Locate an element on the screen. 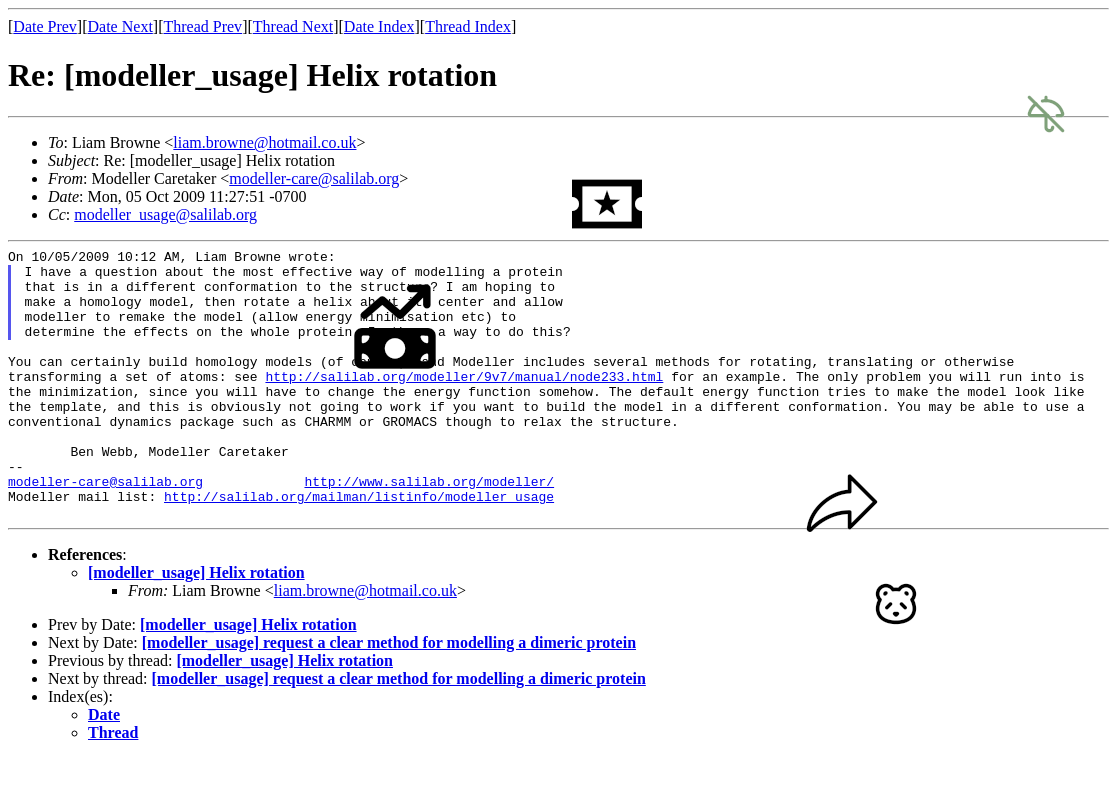 The image size is (1117, 812). view financial growth or earnings trends is located at coordinates (395, 328).